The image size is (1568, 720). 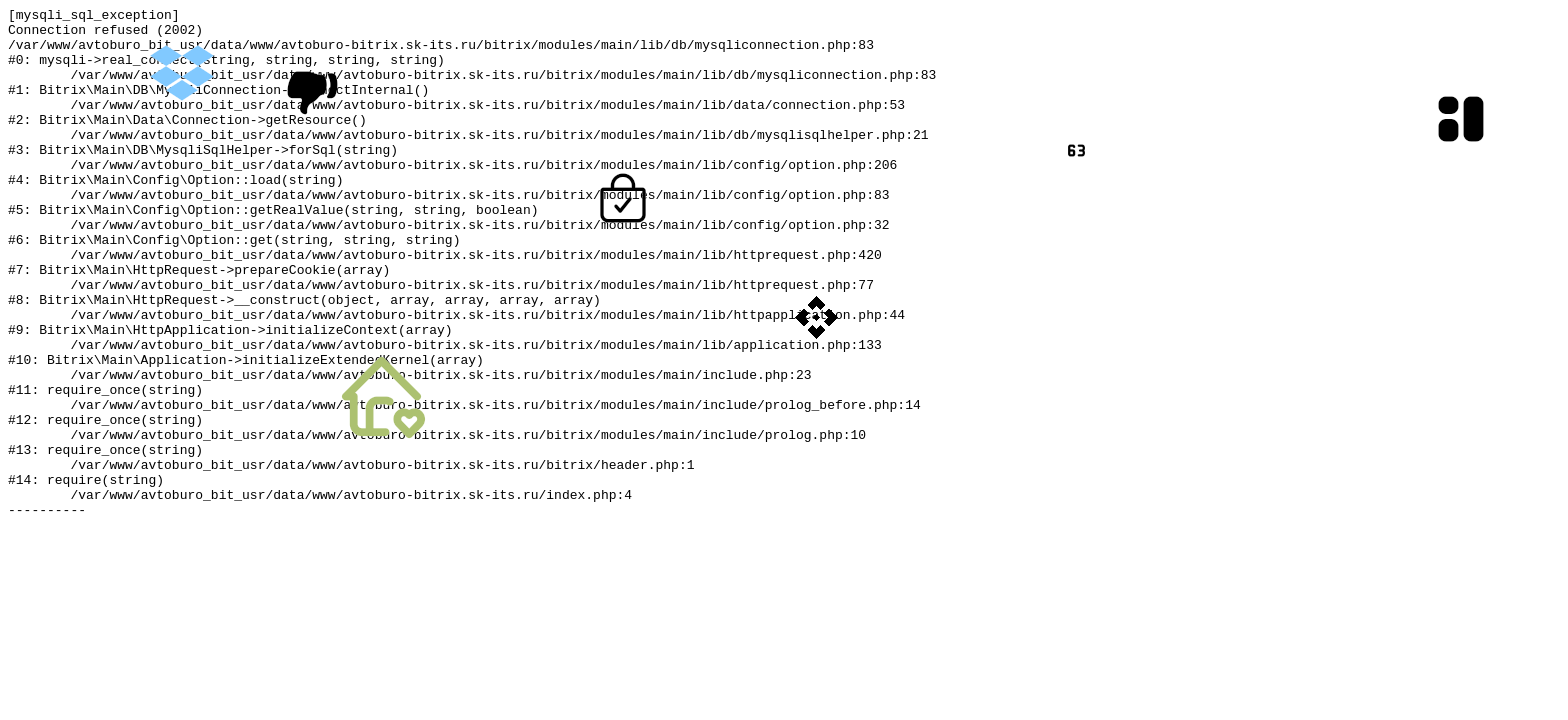 I want to click on dislike or downvote content, so click(x=312, y=90).